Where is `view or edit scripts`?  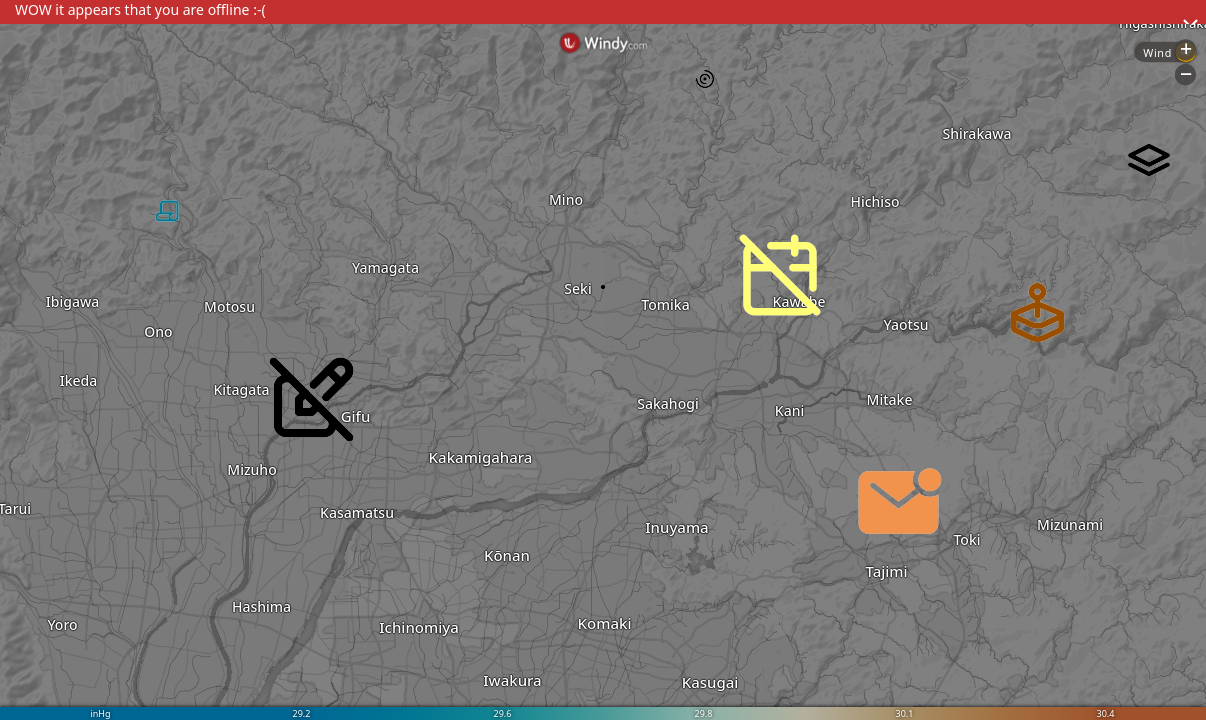
view or edit scripts is located at coordinates (167, 211).